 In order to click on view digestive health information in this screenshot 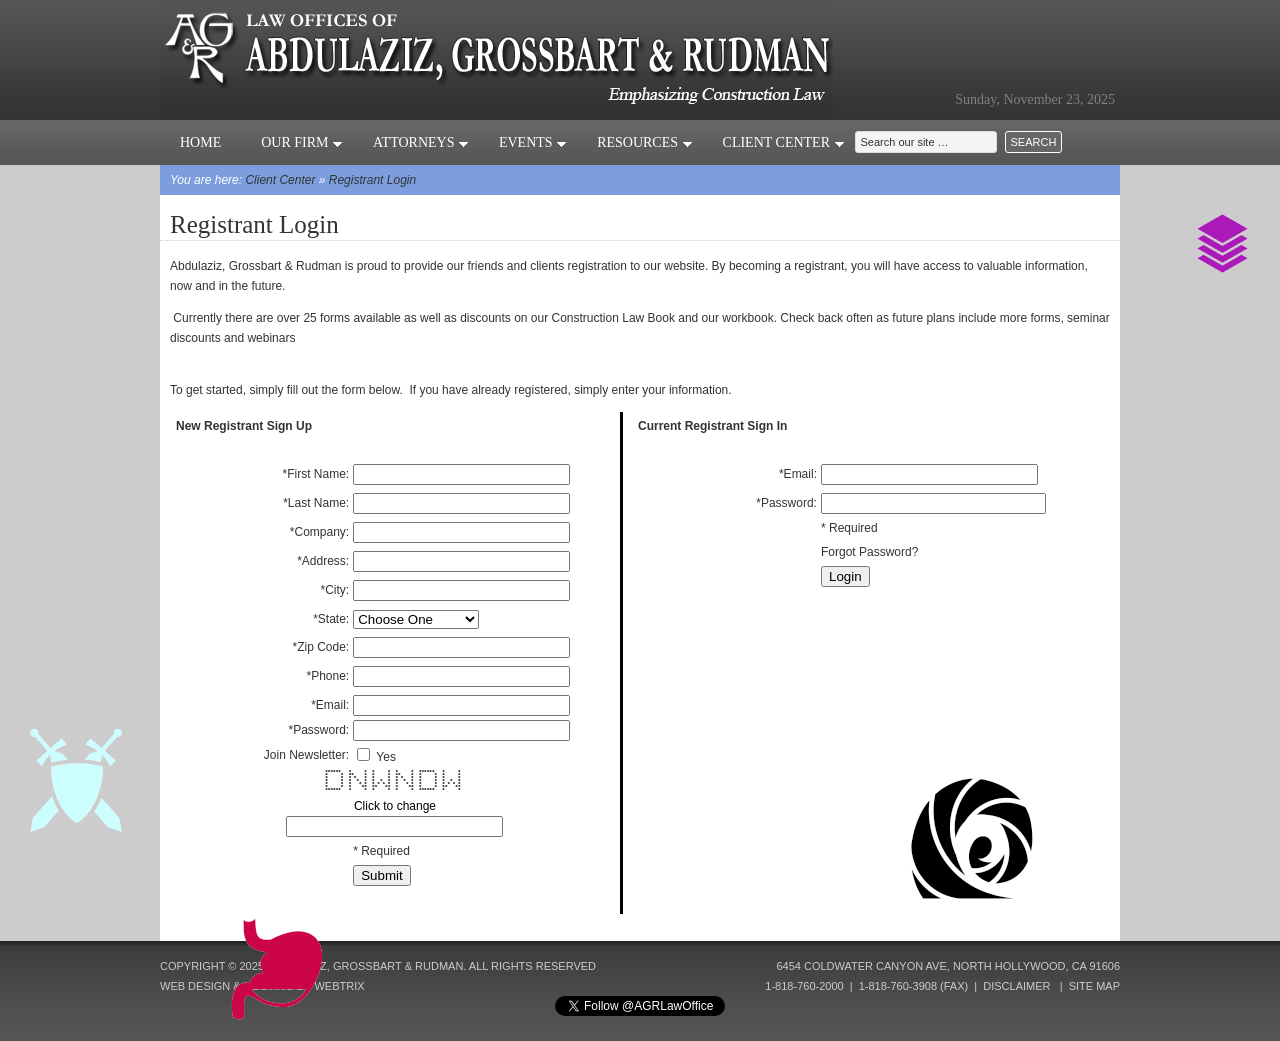, I will do `click(277, 969)`.